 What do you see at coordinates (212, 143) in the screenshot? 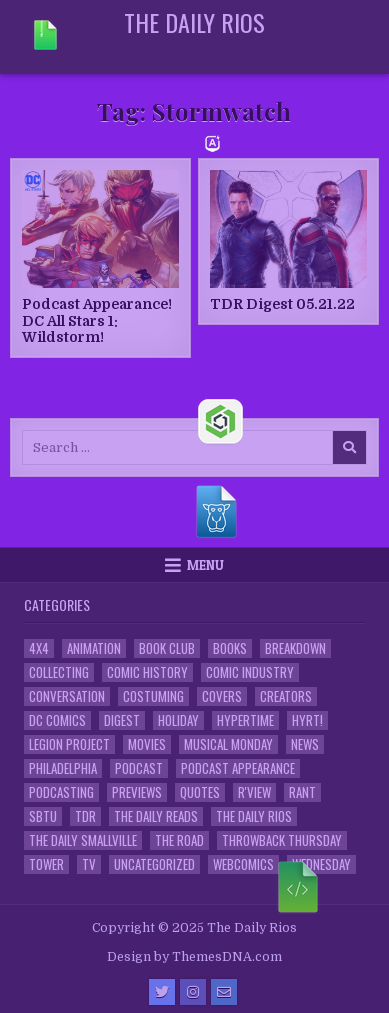
I see `keyboard battery status indicator` at bounding box center [212, 143].